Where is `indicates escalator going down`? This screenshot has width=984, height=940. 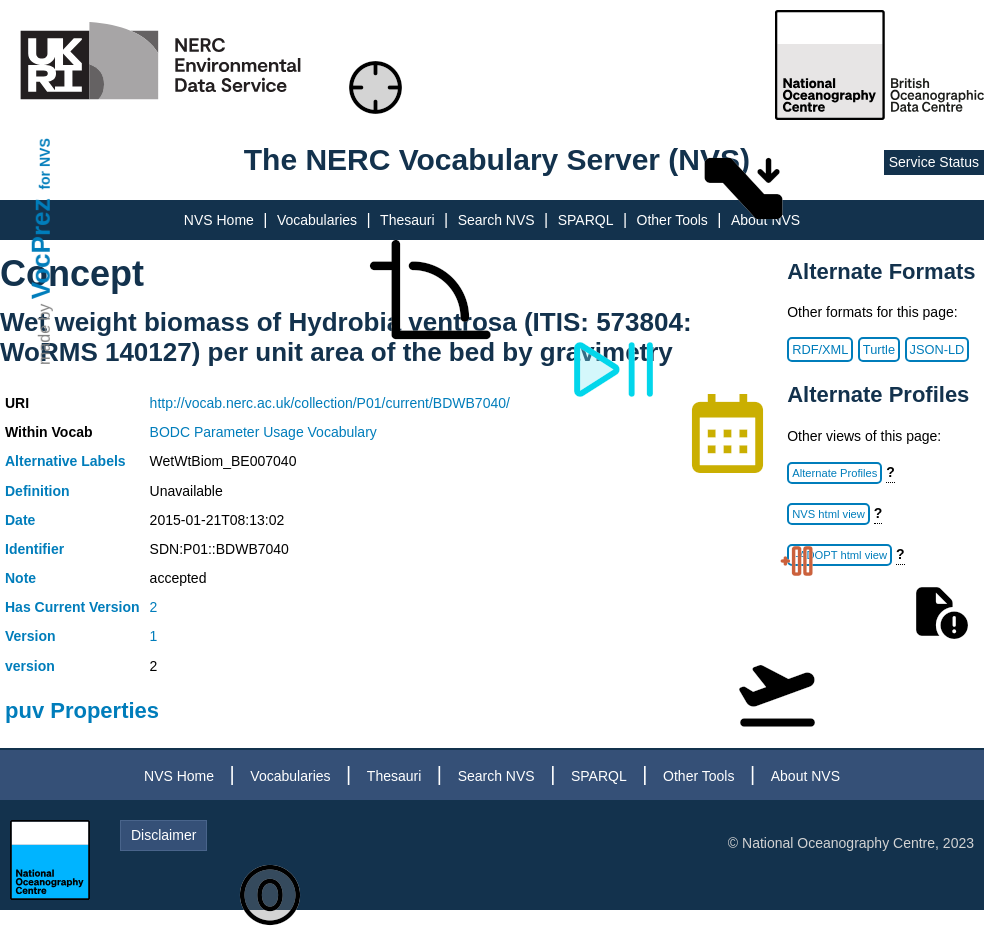 indicates escalator going down is located at coordinates (743, 188).